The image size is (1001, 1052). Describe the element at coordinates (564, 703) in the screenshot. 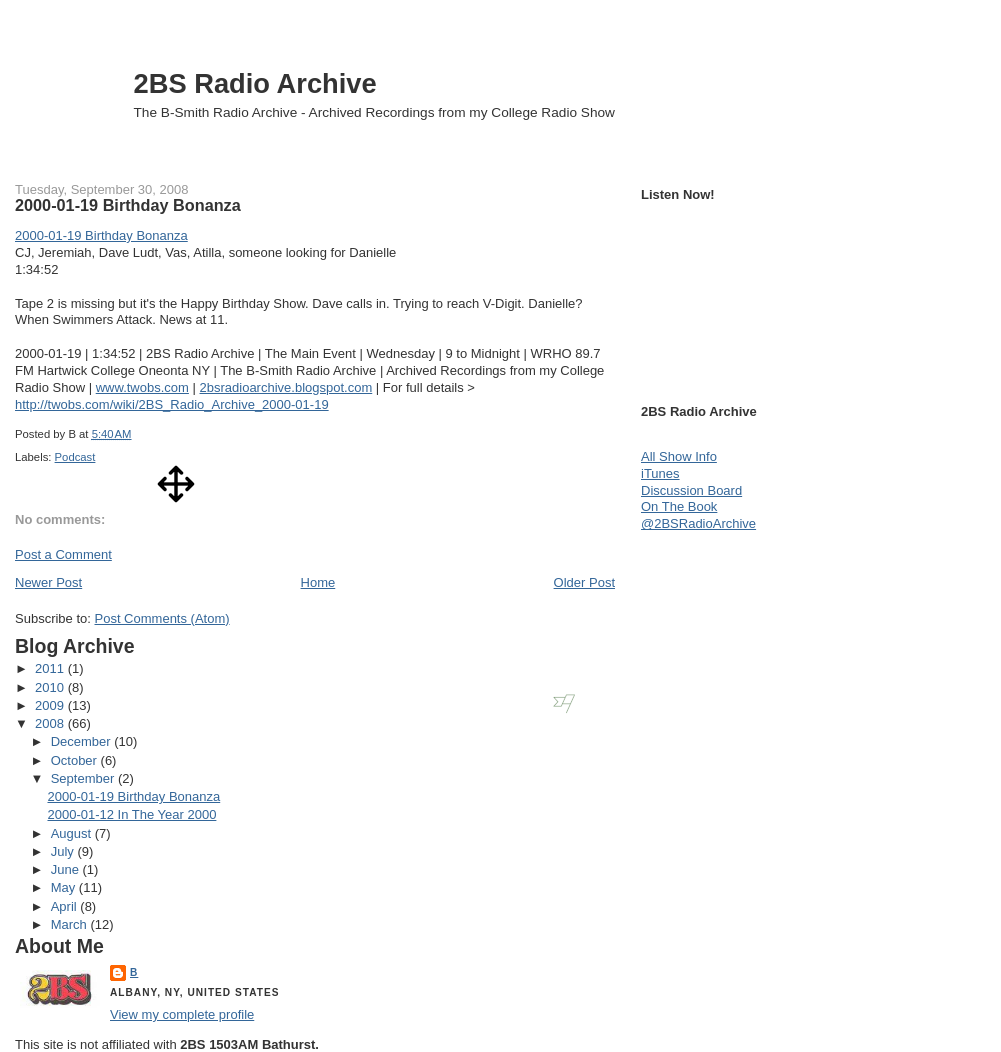

I see `flag or bookmark an item` at that location.